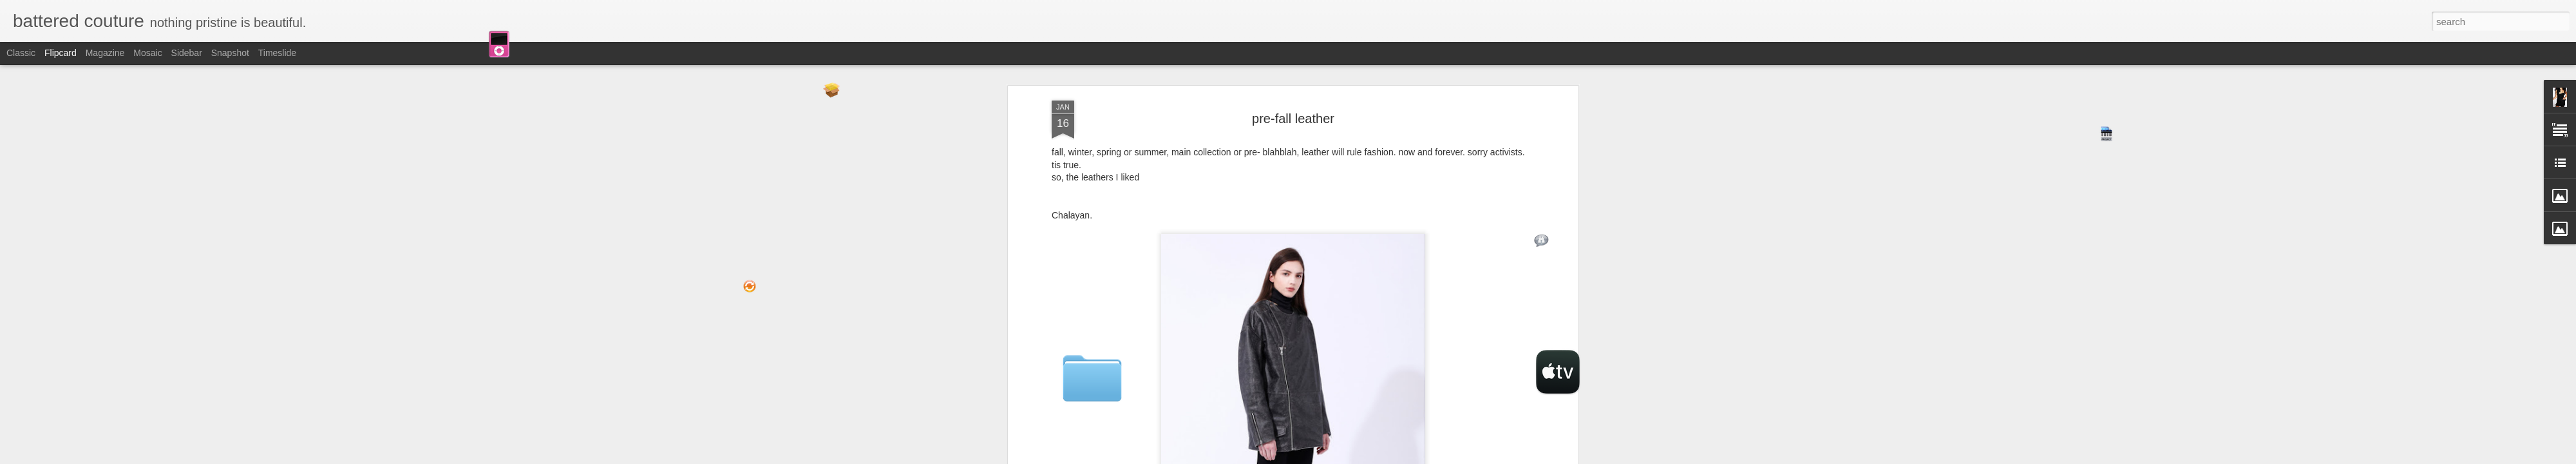 The width and height of the screenshot is (2576, 464). What do you see at coordinates (1541, 242) in the screenshot?
I see `receive a message from a remote desktop administrator` at bounding box center [1541, 242].